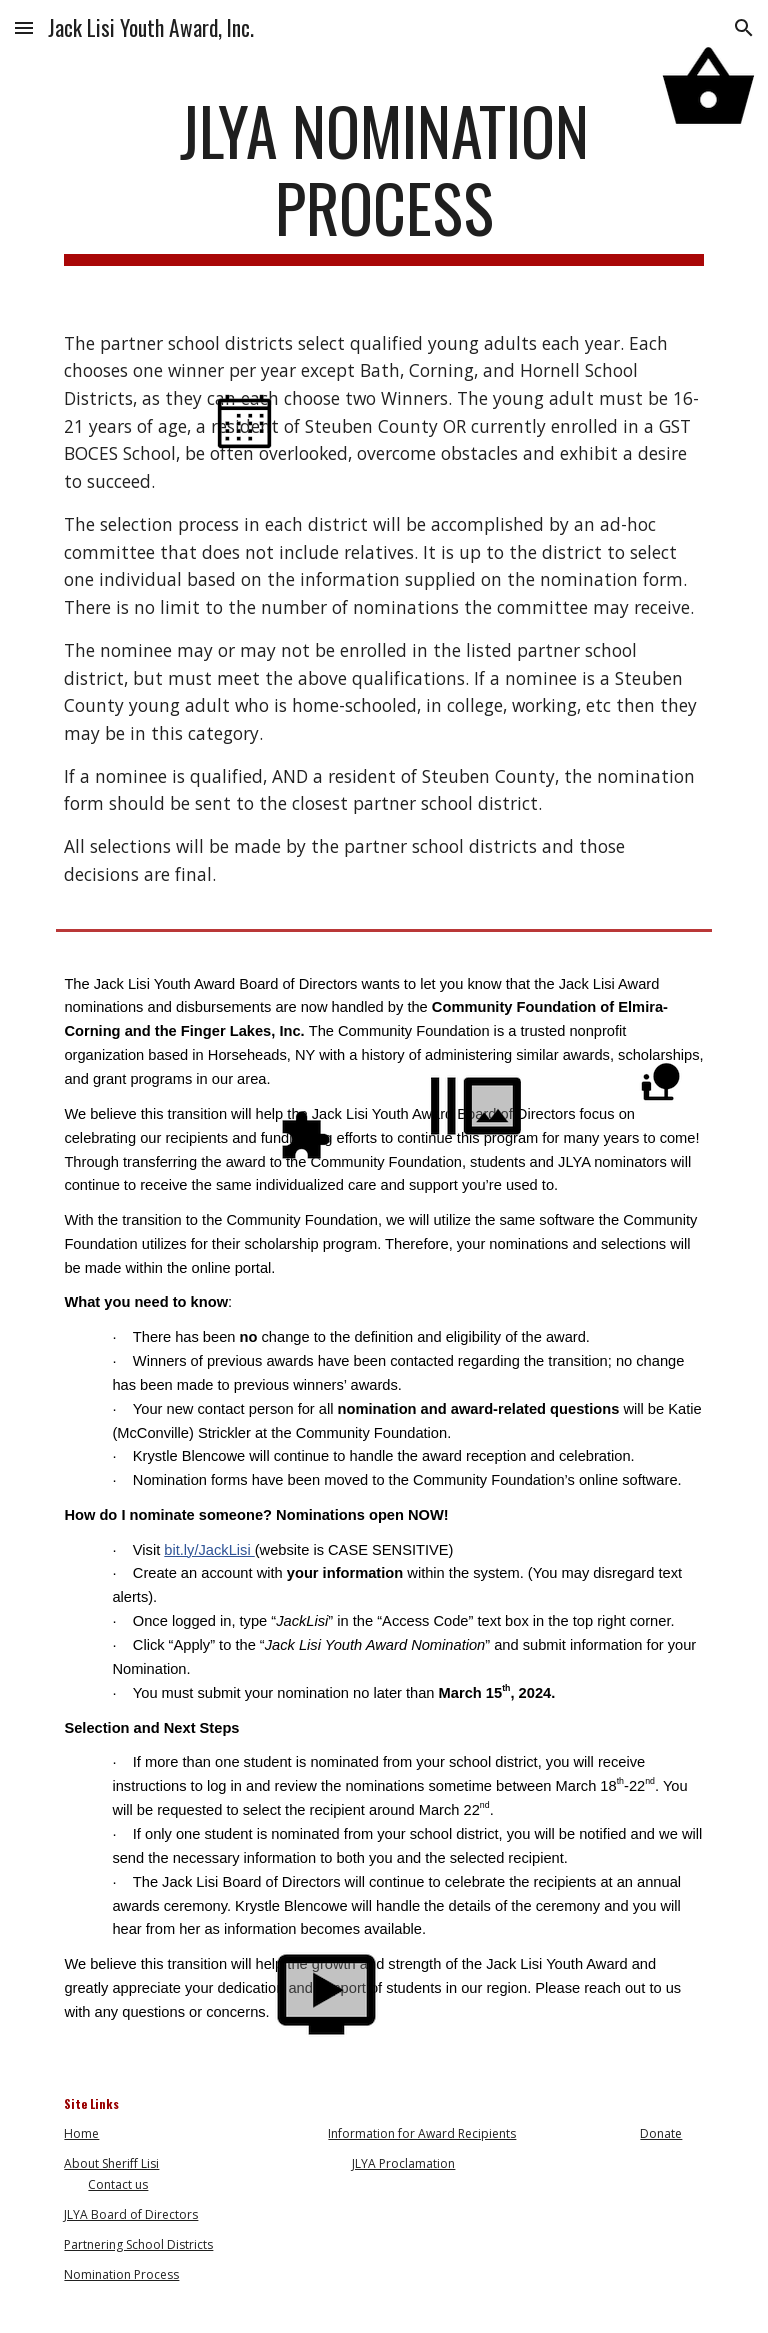  What do you see at coordinates (305, 1136) in the screenshot?
I see `manage browser extensions` at bounding box center [305, 1136].